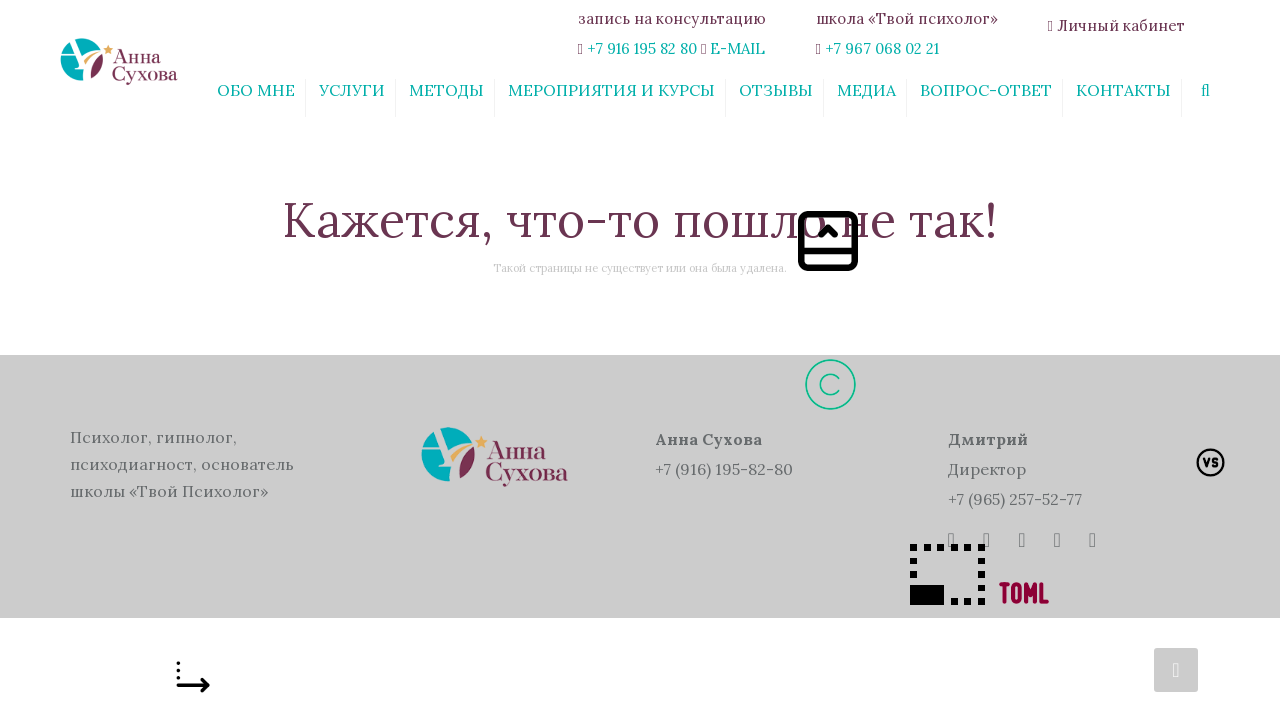 The height and width of the screenshot is (720, 1280). Describe the element at coordinates (828, 241) in the screenshot. I see `expand the bottom bar panel` at that location.